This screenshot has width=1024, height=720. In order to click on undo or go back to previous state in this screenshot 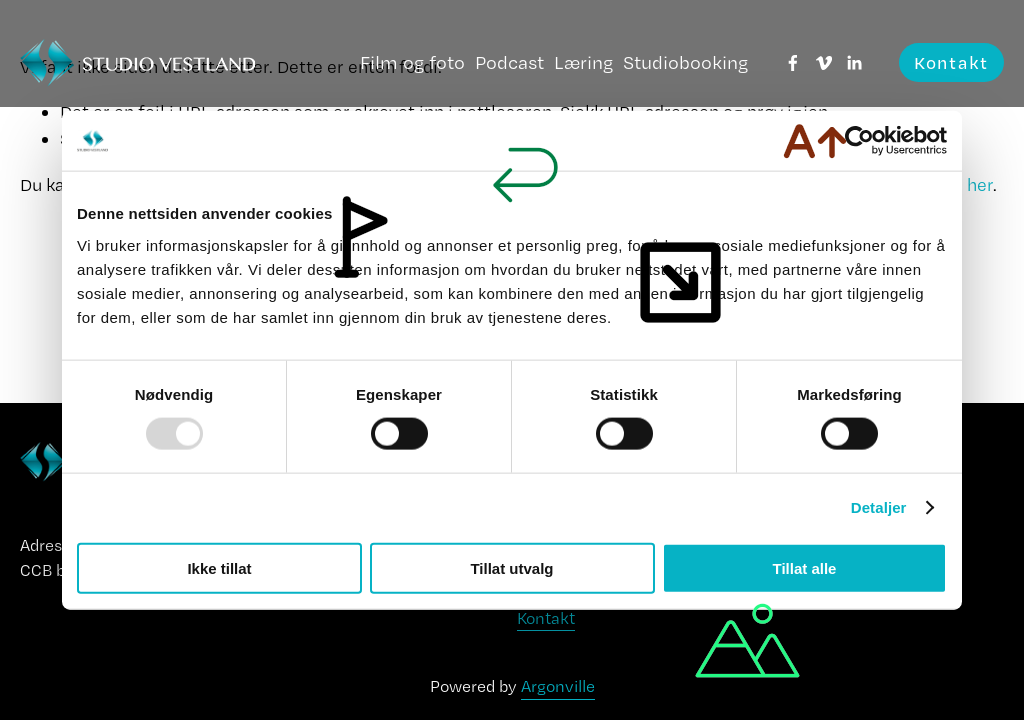, I will do `click(525, 172)`.